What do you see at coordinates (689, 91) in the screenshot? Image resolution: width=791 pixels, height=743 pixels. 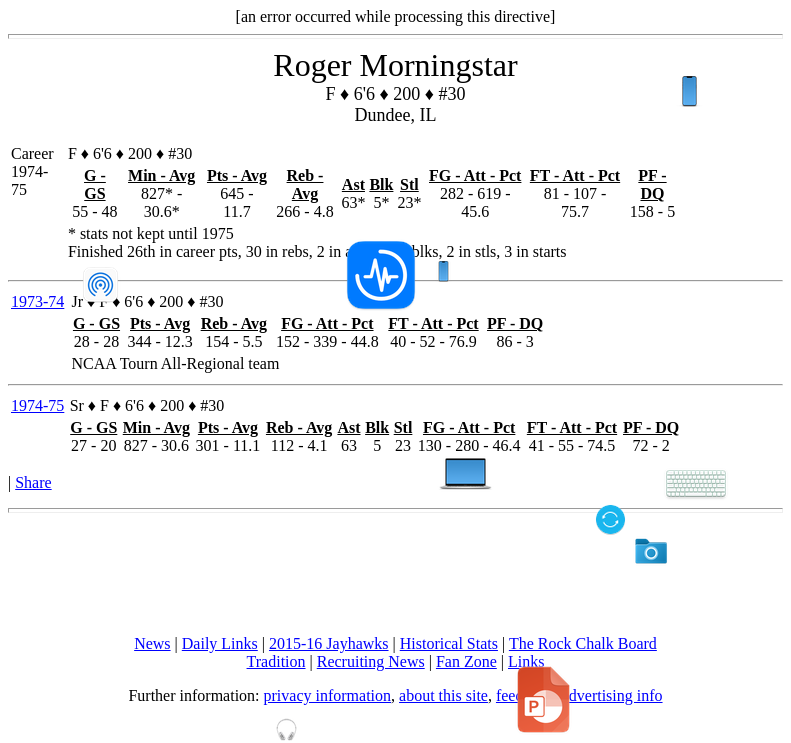 I see `iPhone 13 device icon` at bounding box center [689, 91].